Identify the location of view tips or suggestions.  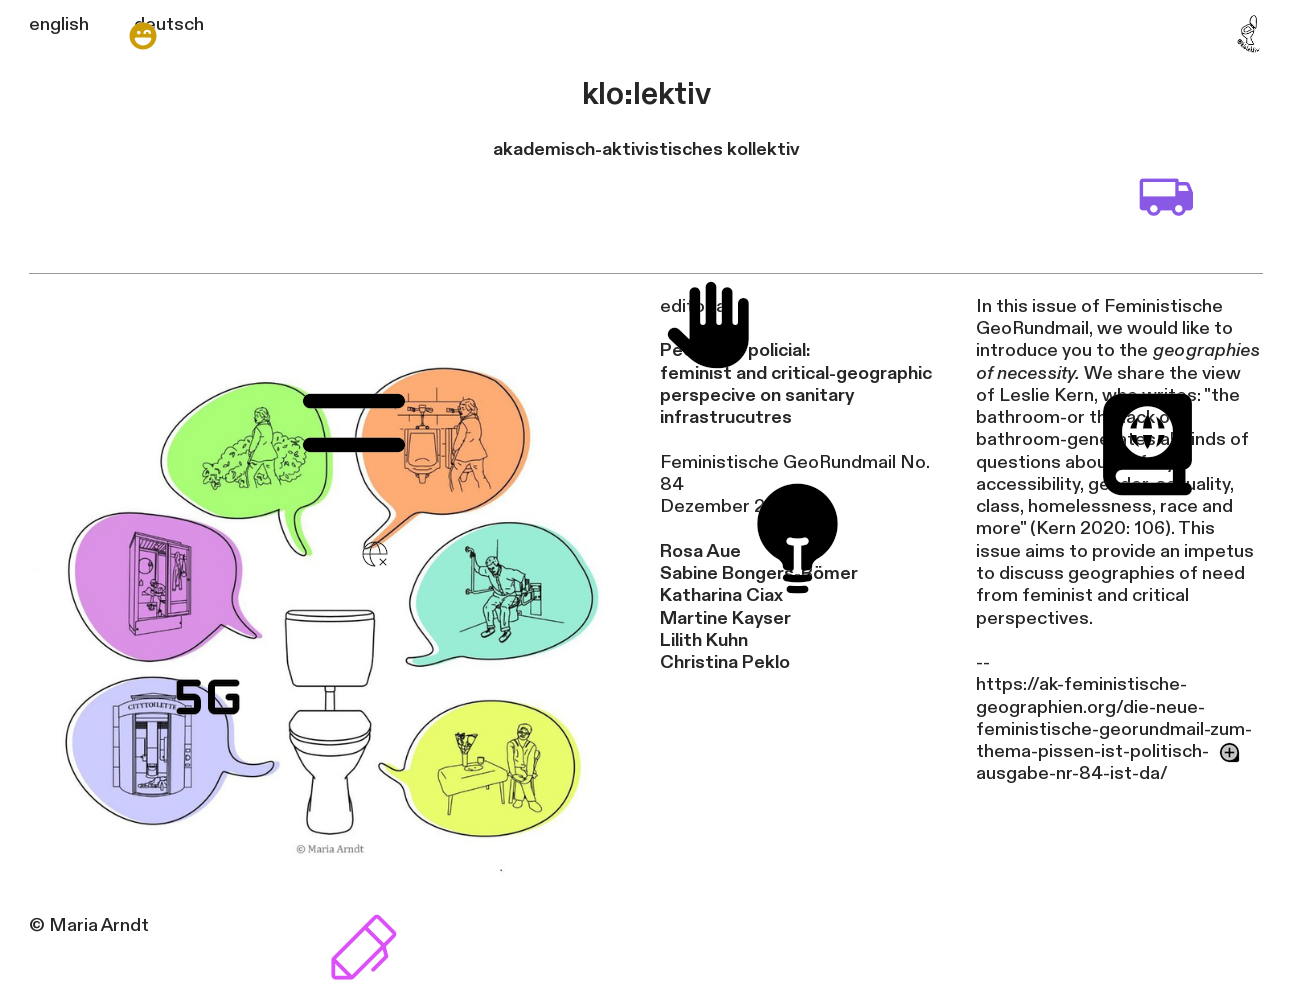
(797, 538).